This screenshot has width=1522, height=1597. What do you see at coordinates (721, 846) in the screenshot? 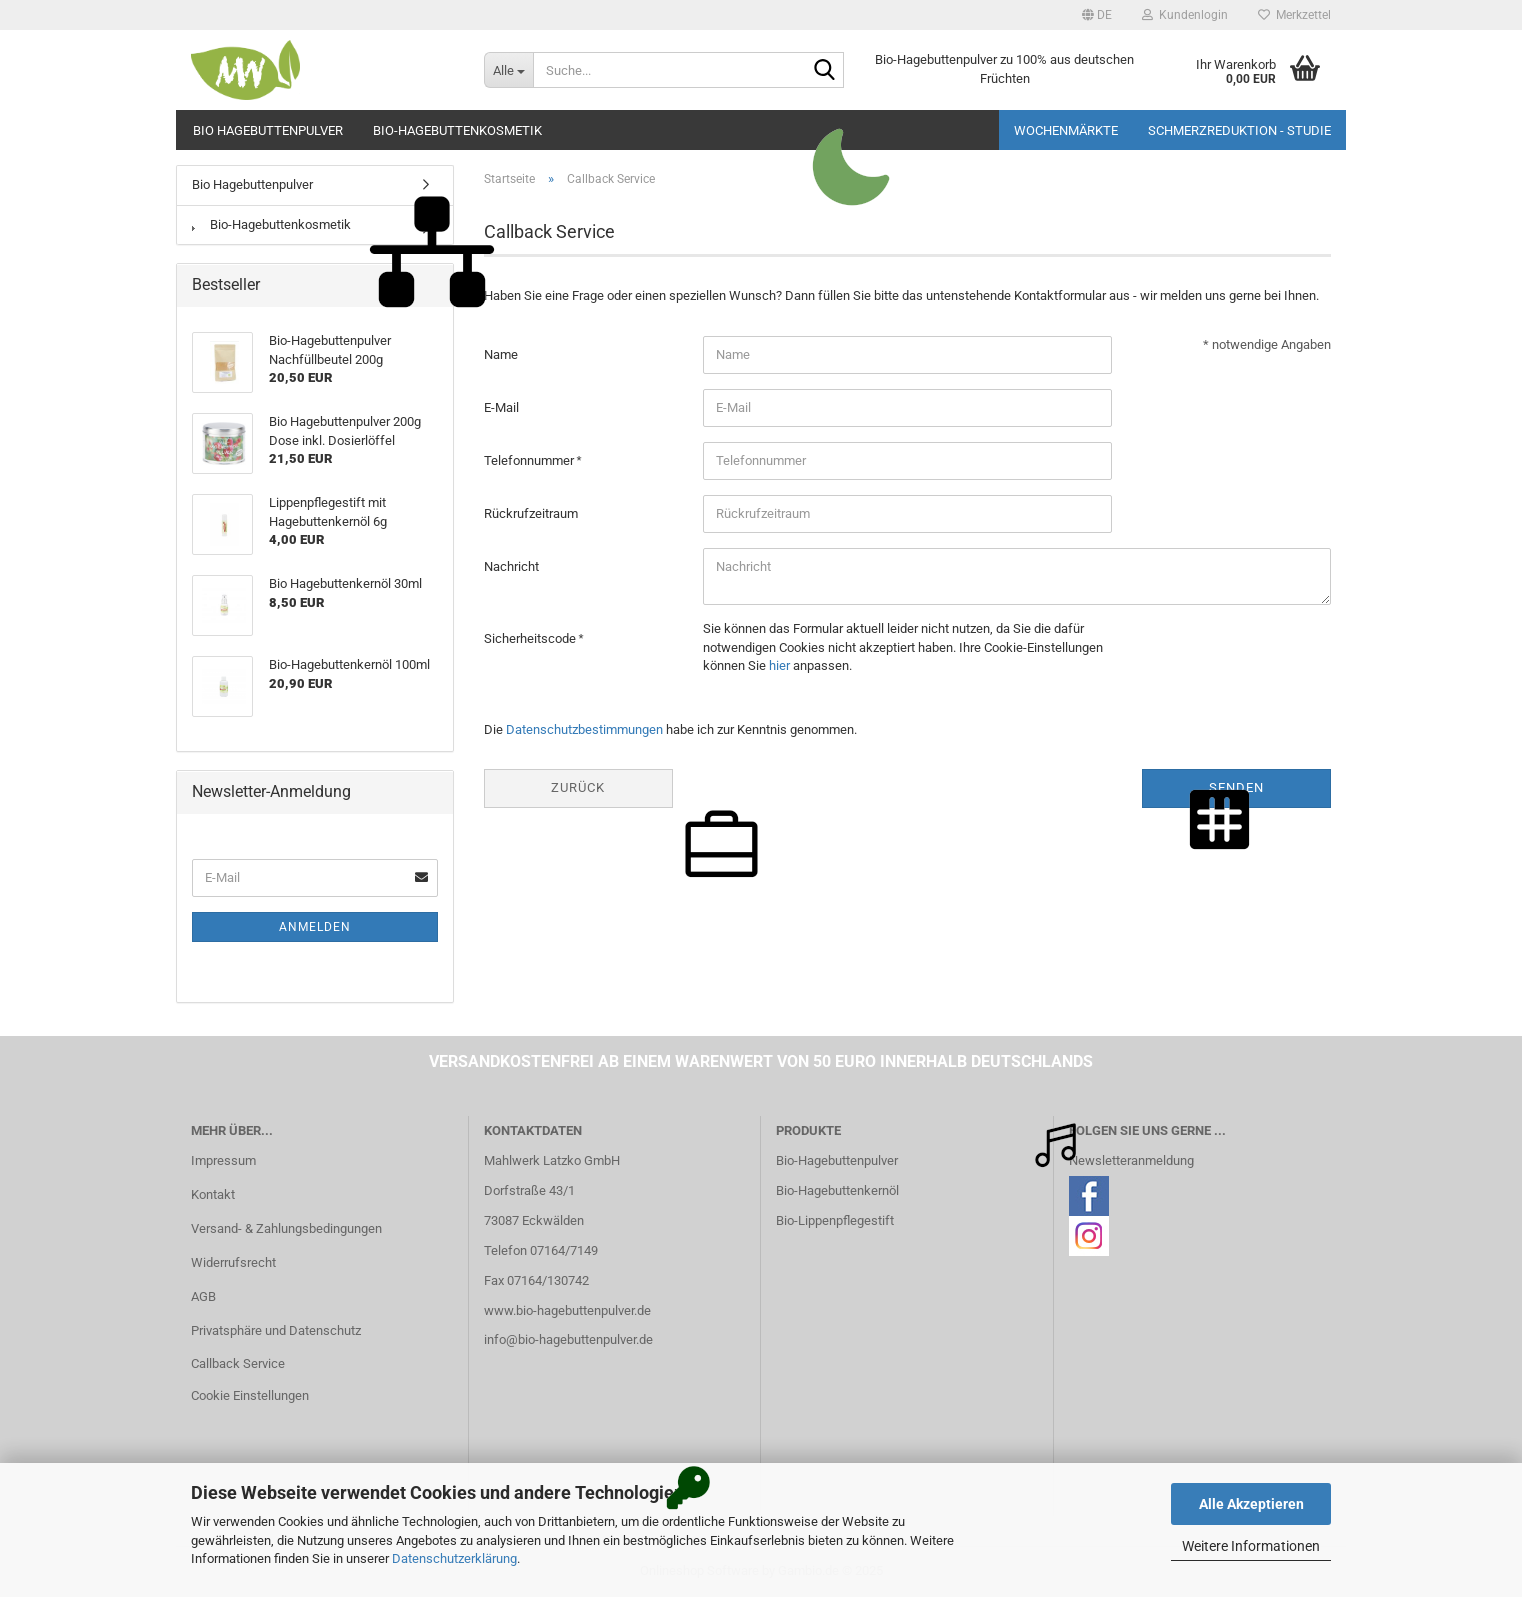
I see `access travel or trip settings` at bounding box center [721, 846].